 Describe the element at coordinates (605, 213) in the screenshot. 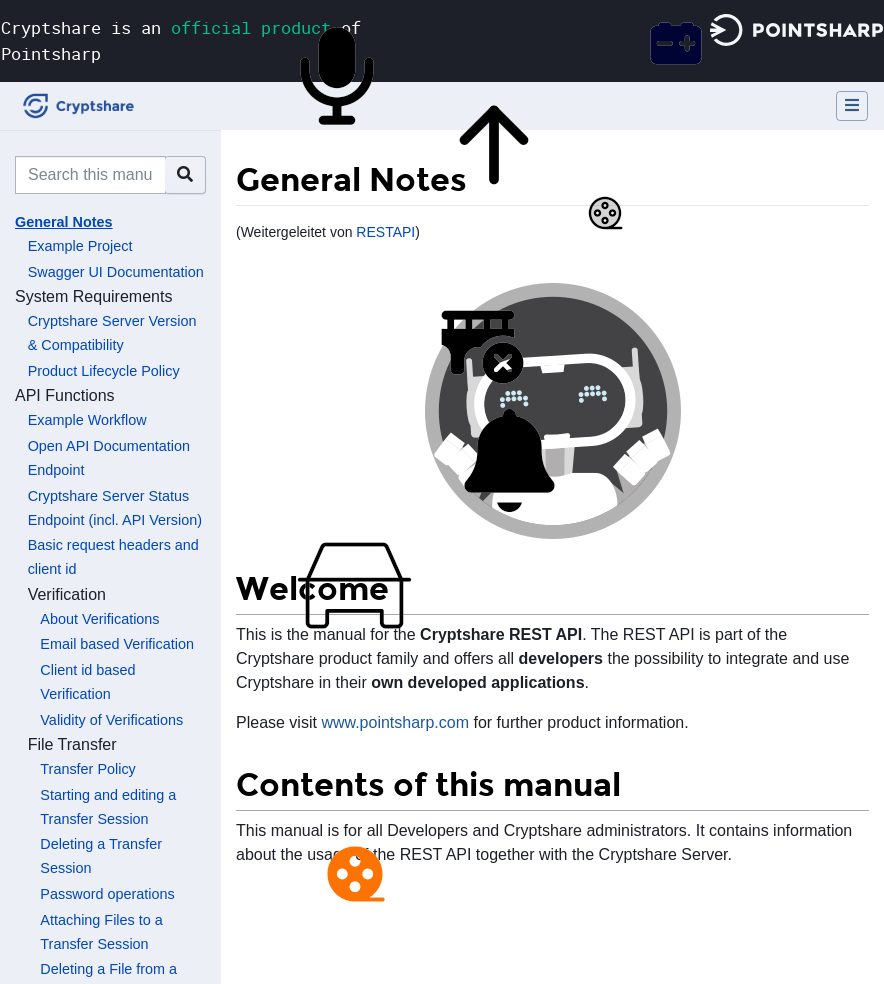

I see `browse video or movie content` at that location.